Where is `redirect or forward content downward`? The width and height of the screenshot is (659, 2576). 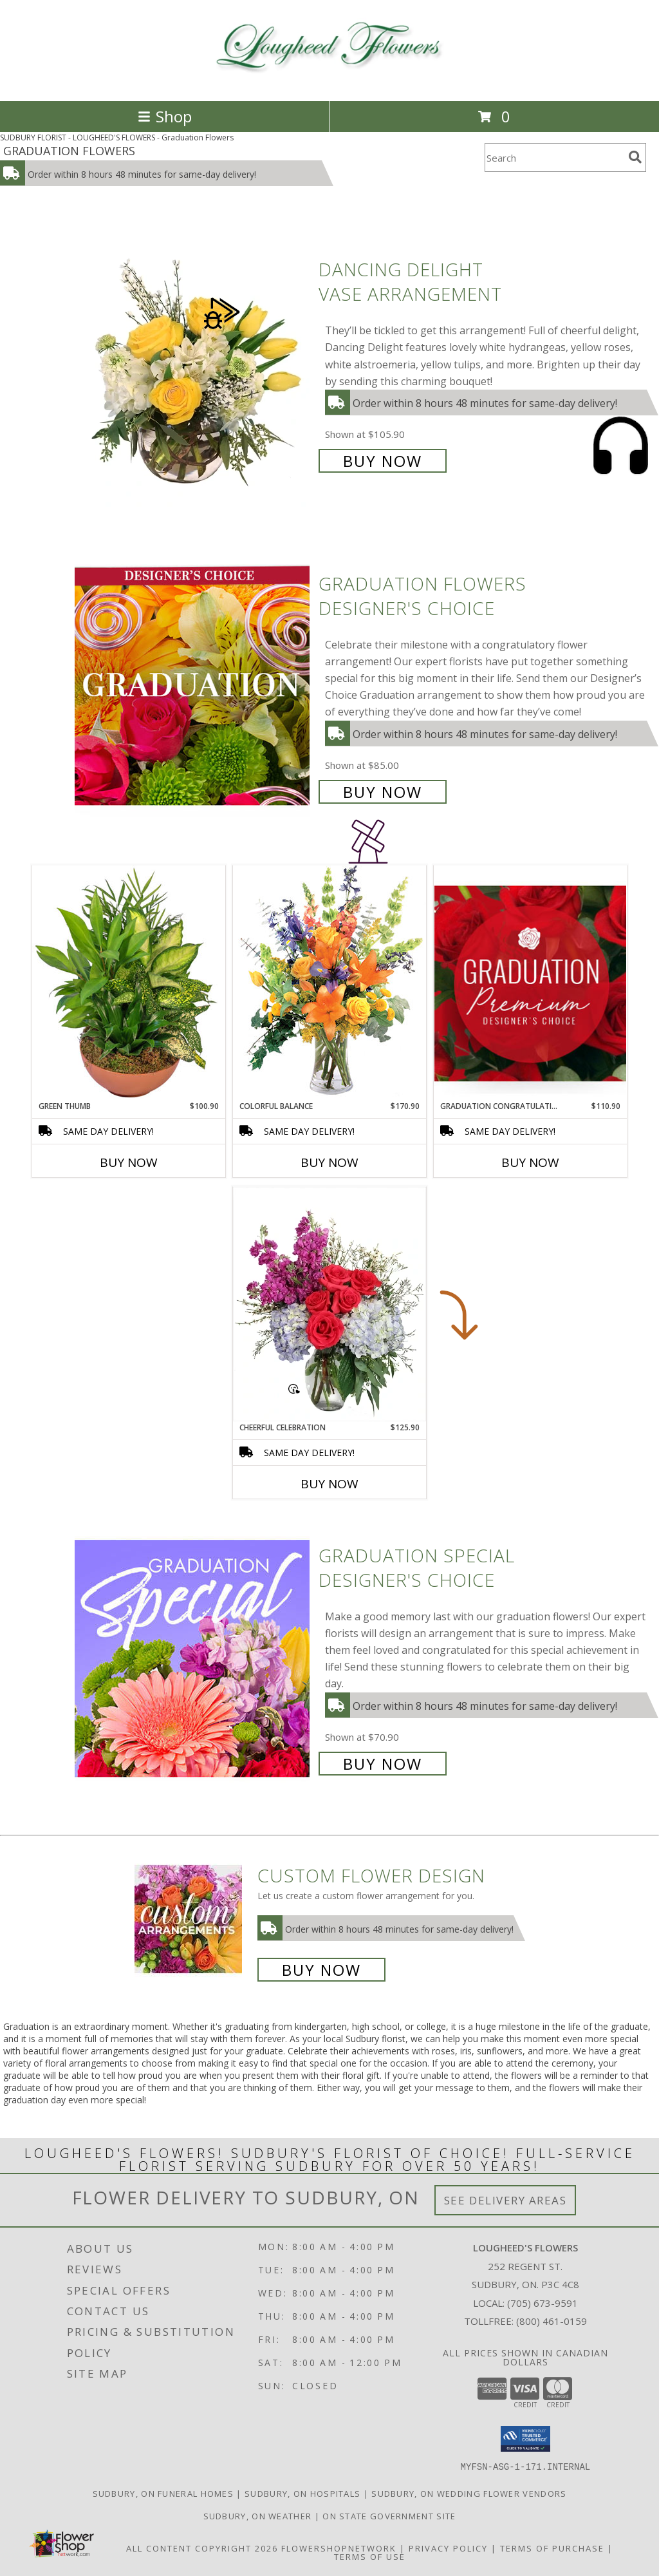
redirect or forward content downward is located at coordinates (459, 1315).